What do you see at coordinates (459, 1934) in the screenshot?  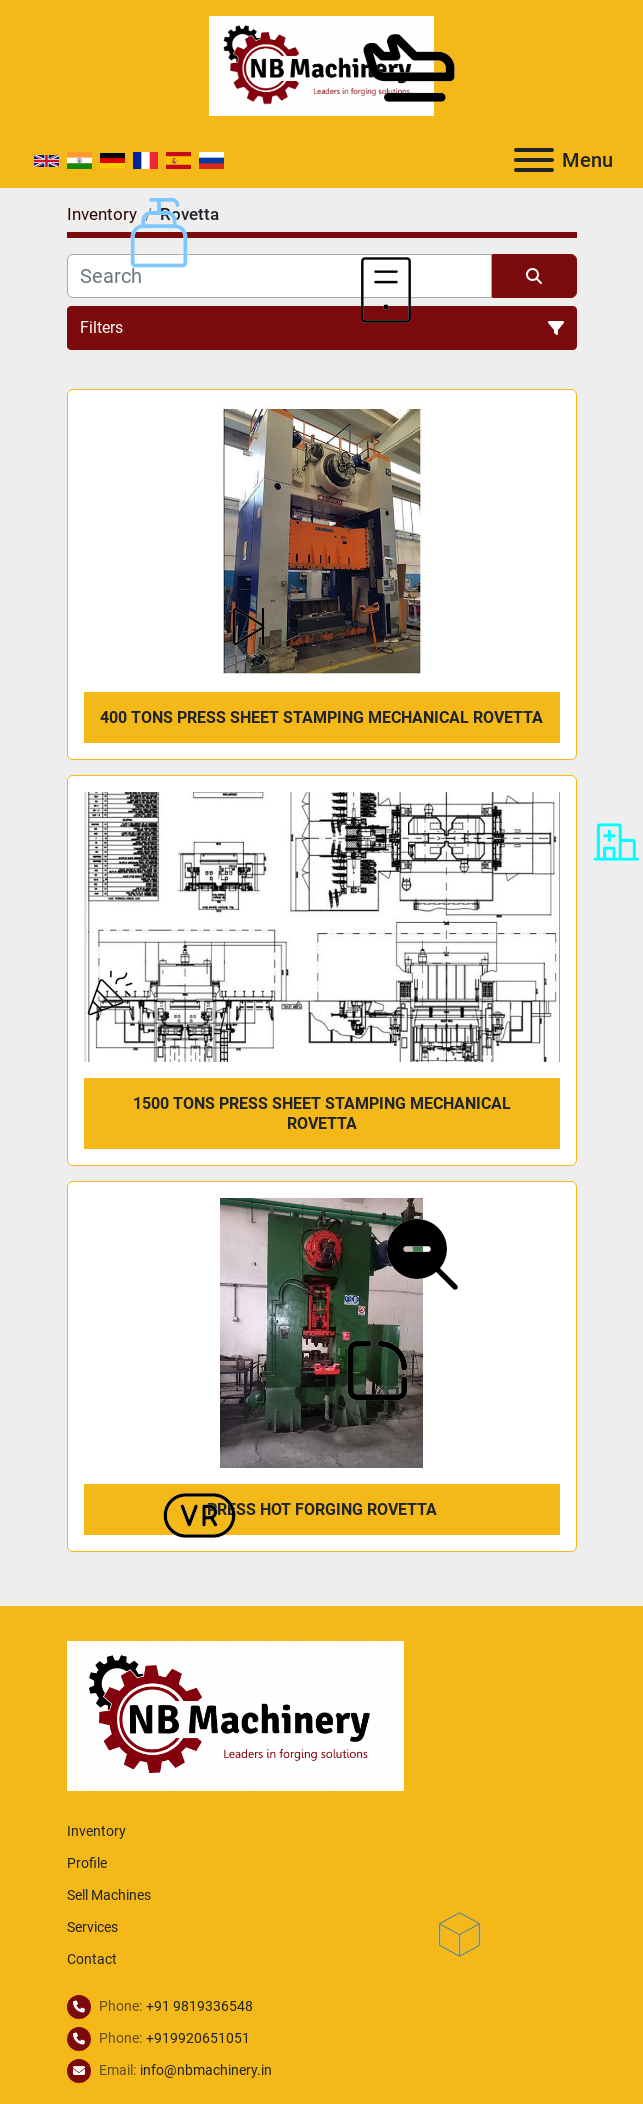 I see `view 3D model or object` at bounding box center [459, 1934].